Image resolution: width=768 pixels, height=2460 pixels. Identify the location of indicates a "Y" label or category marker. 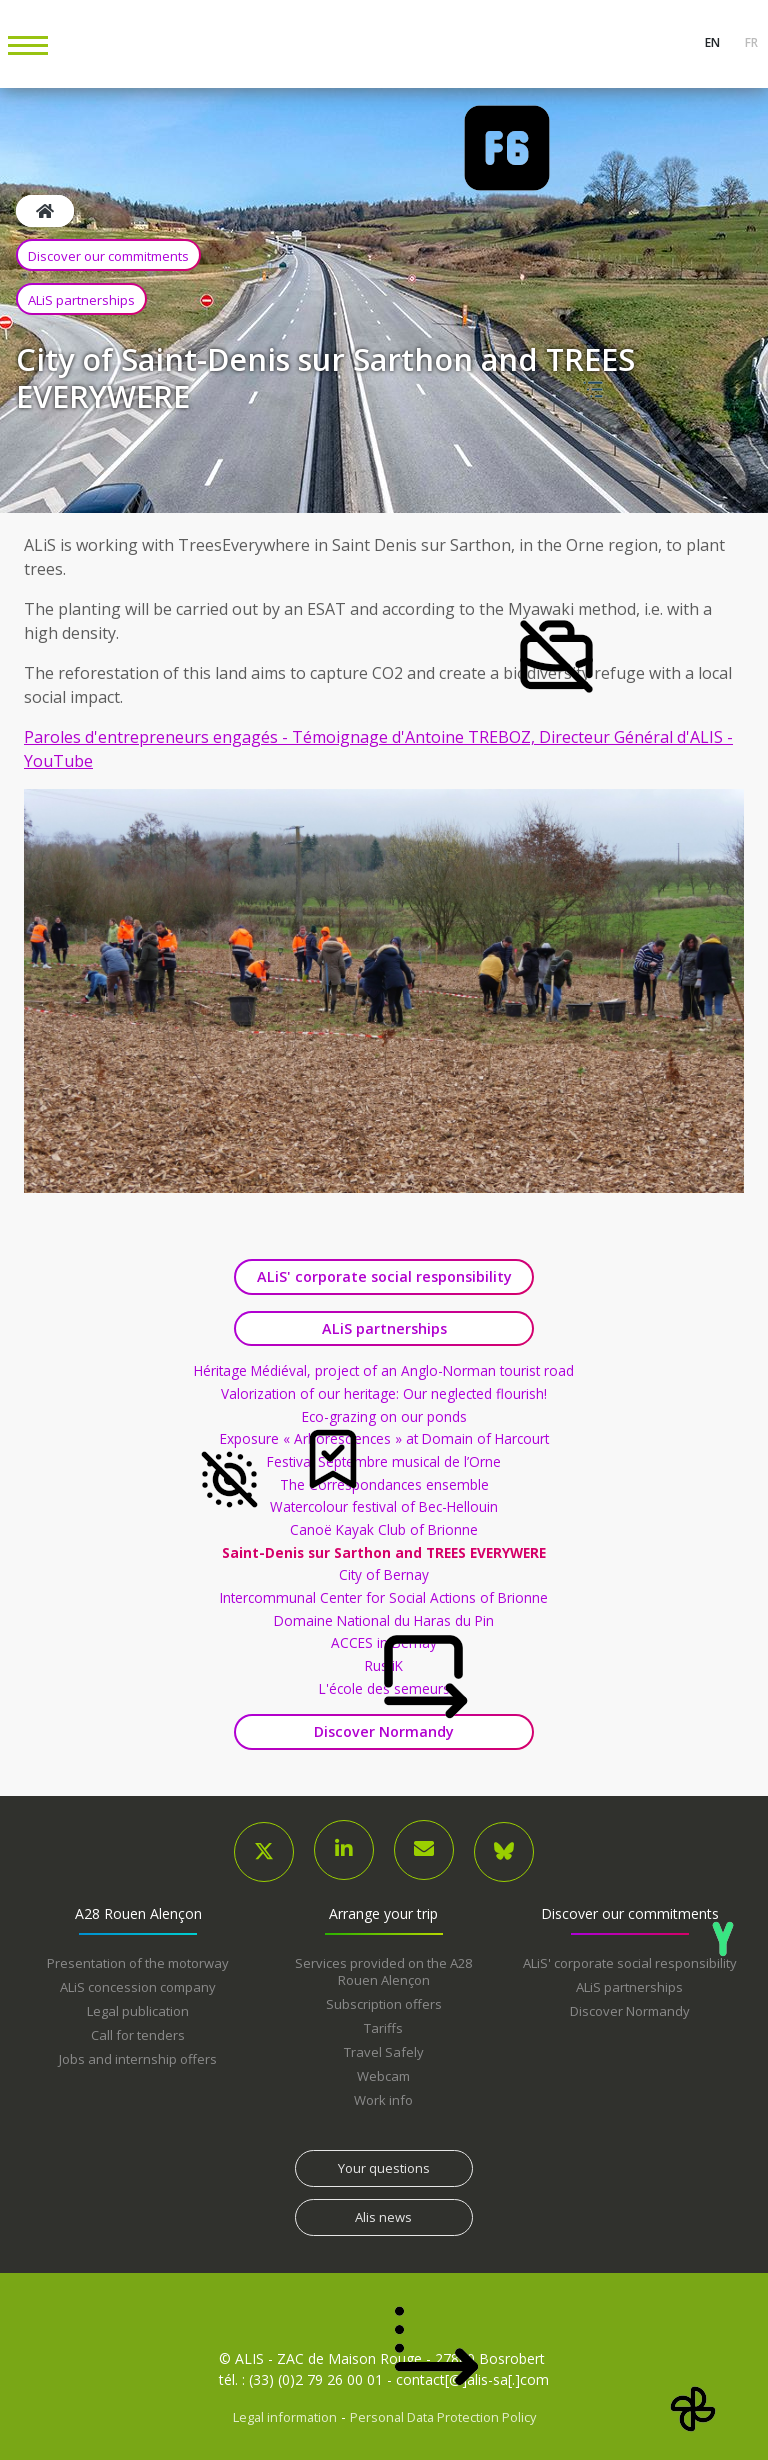
(723, 1939).